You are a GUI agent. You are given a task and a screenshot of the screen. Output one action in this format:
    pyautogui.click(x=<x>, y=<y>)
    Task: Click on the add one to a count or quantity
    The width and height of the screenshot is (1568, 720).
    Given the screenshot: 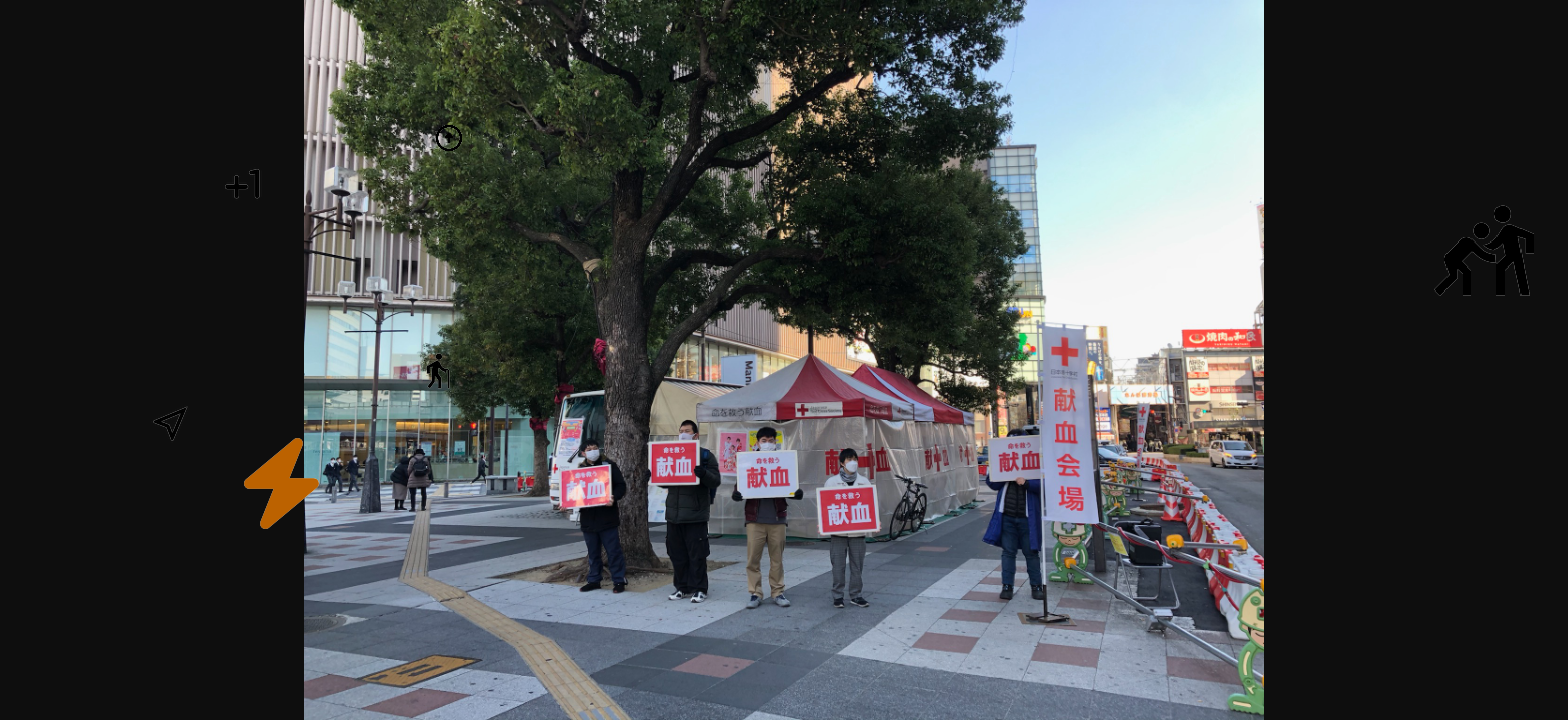 What is the action you would take?
    pyautogui.click(x=243, y=184)
    